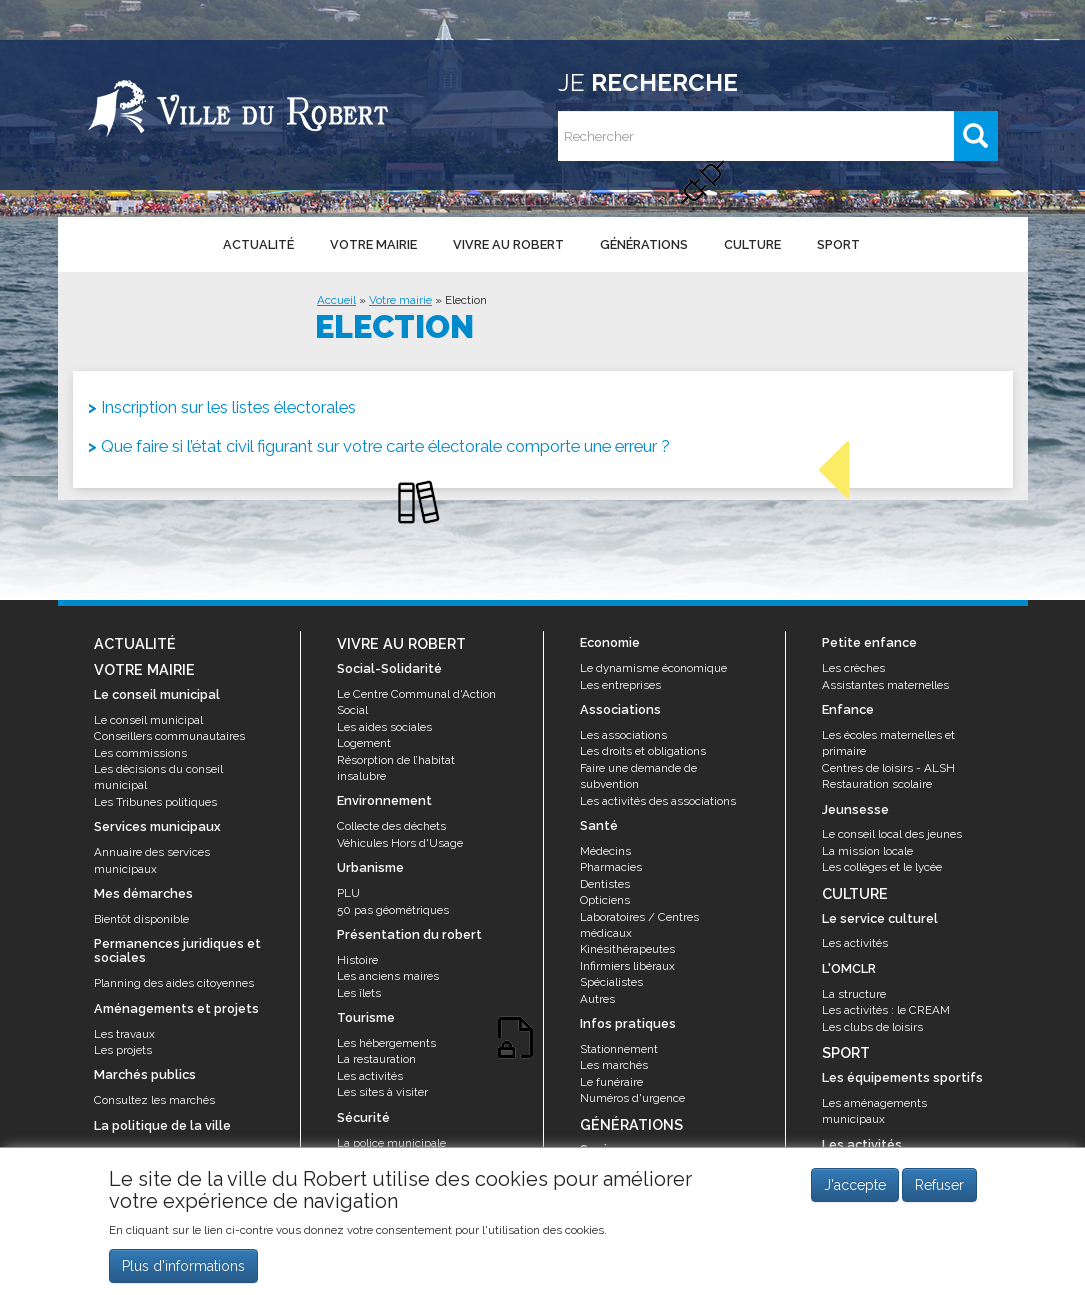 This screenshot has height=1295, width=1085. What do you see at coordinates (702, 182) in the screenshot?
I see `connect or establish a connection` at bounding box center [702, 182].